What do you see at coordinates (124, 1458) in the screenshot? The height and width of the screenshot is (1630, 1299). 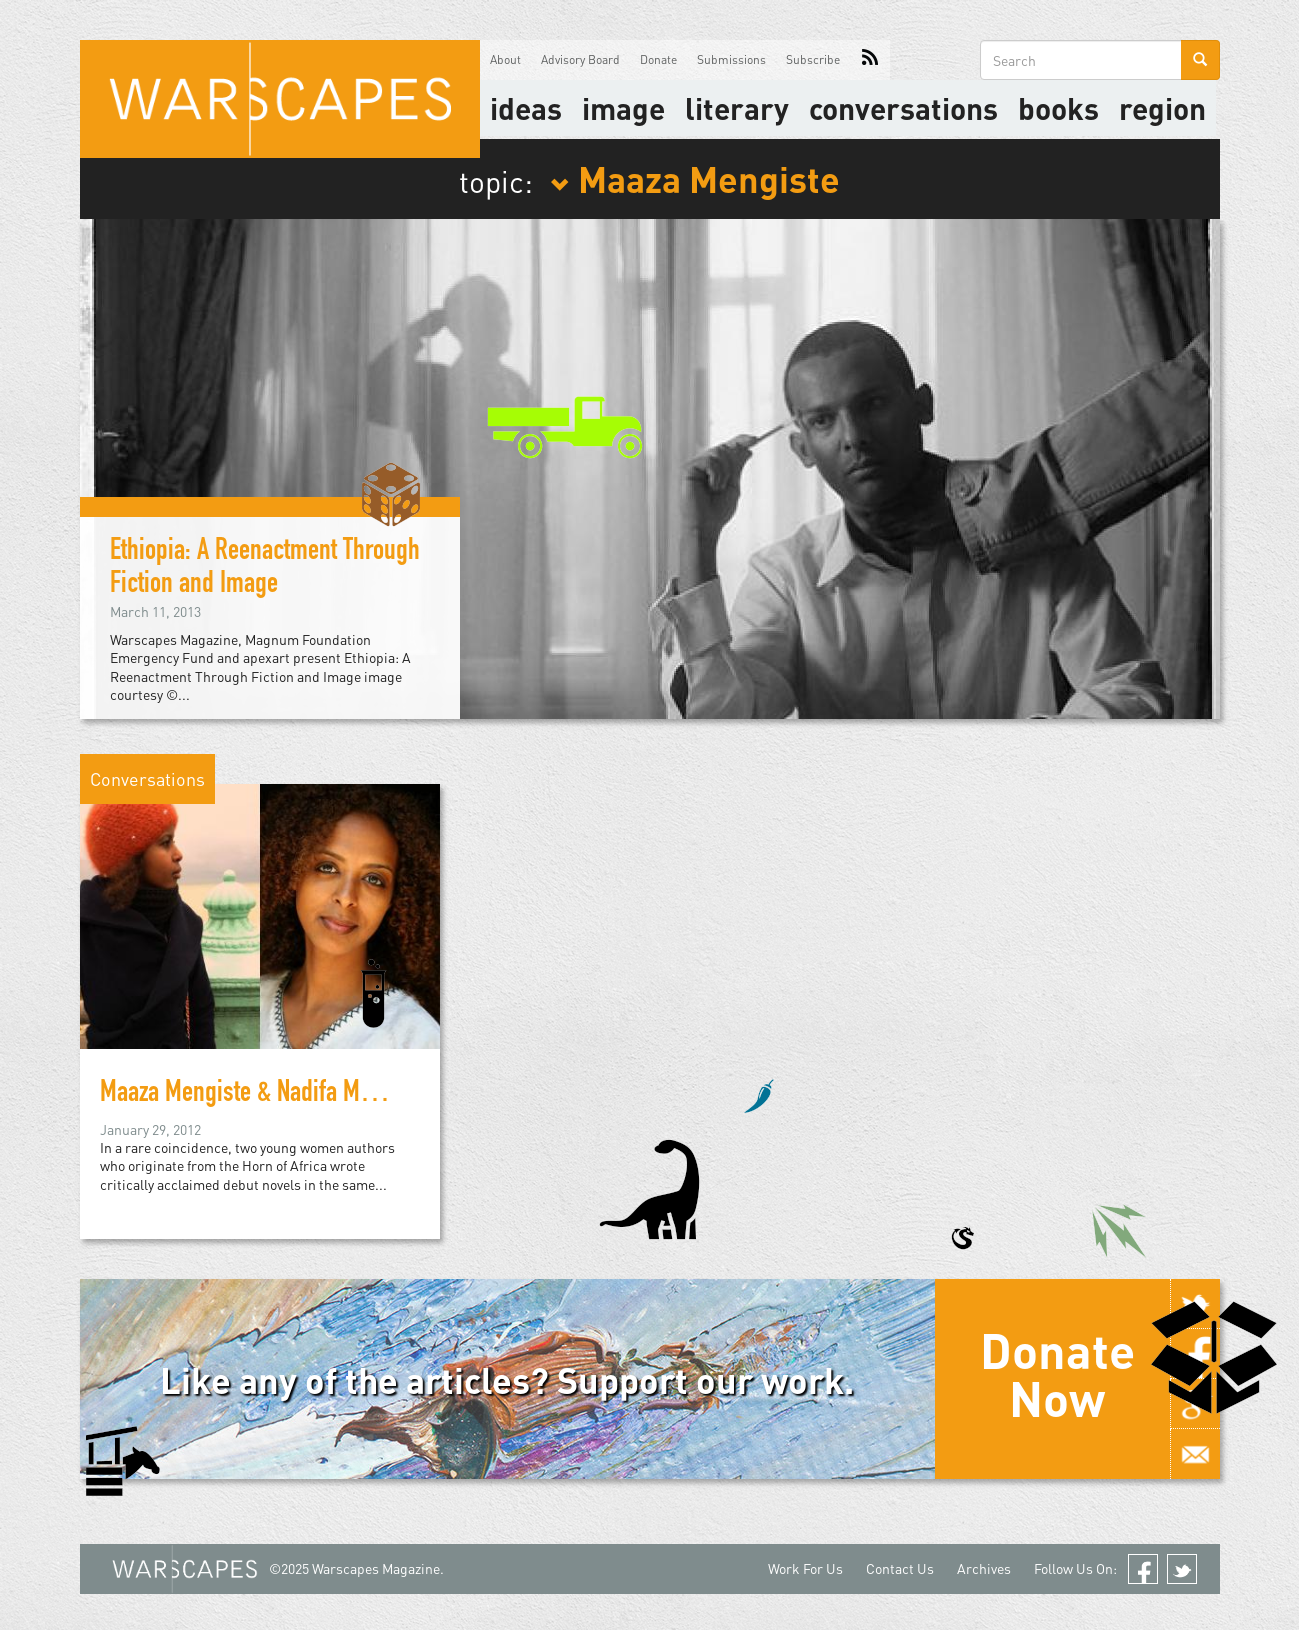 I see `access the stable or horse shelter` at bounding box center [124, 1458].